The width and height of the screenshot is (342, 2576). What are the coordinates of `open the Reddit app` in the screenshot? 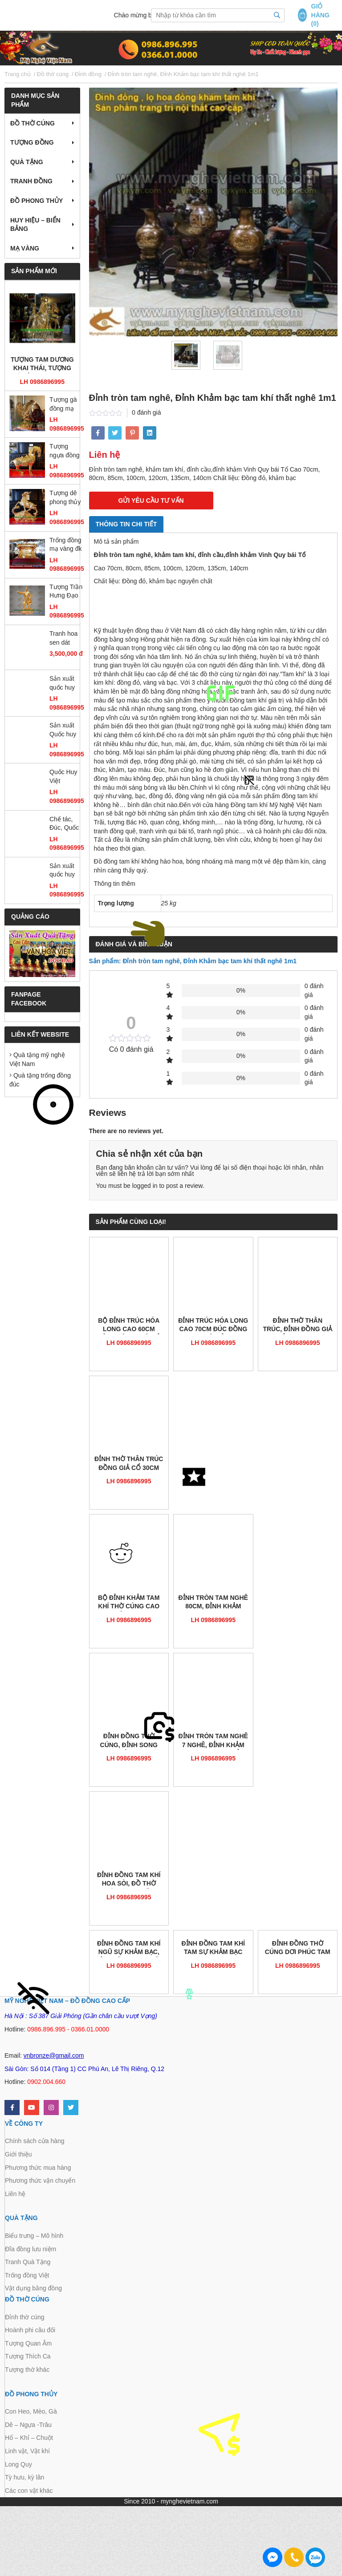 It's located at (121, 1554).